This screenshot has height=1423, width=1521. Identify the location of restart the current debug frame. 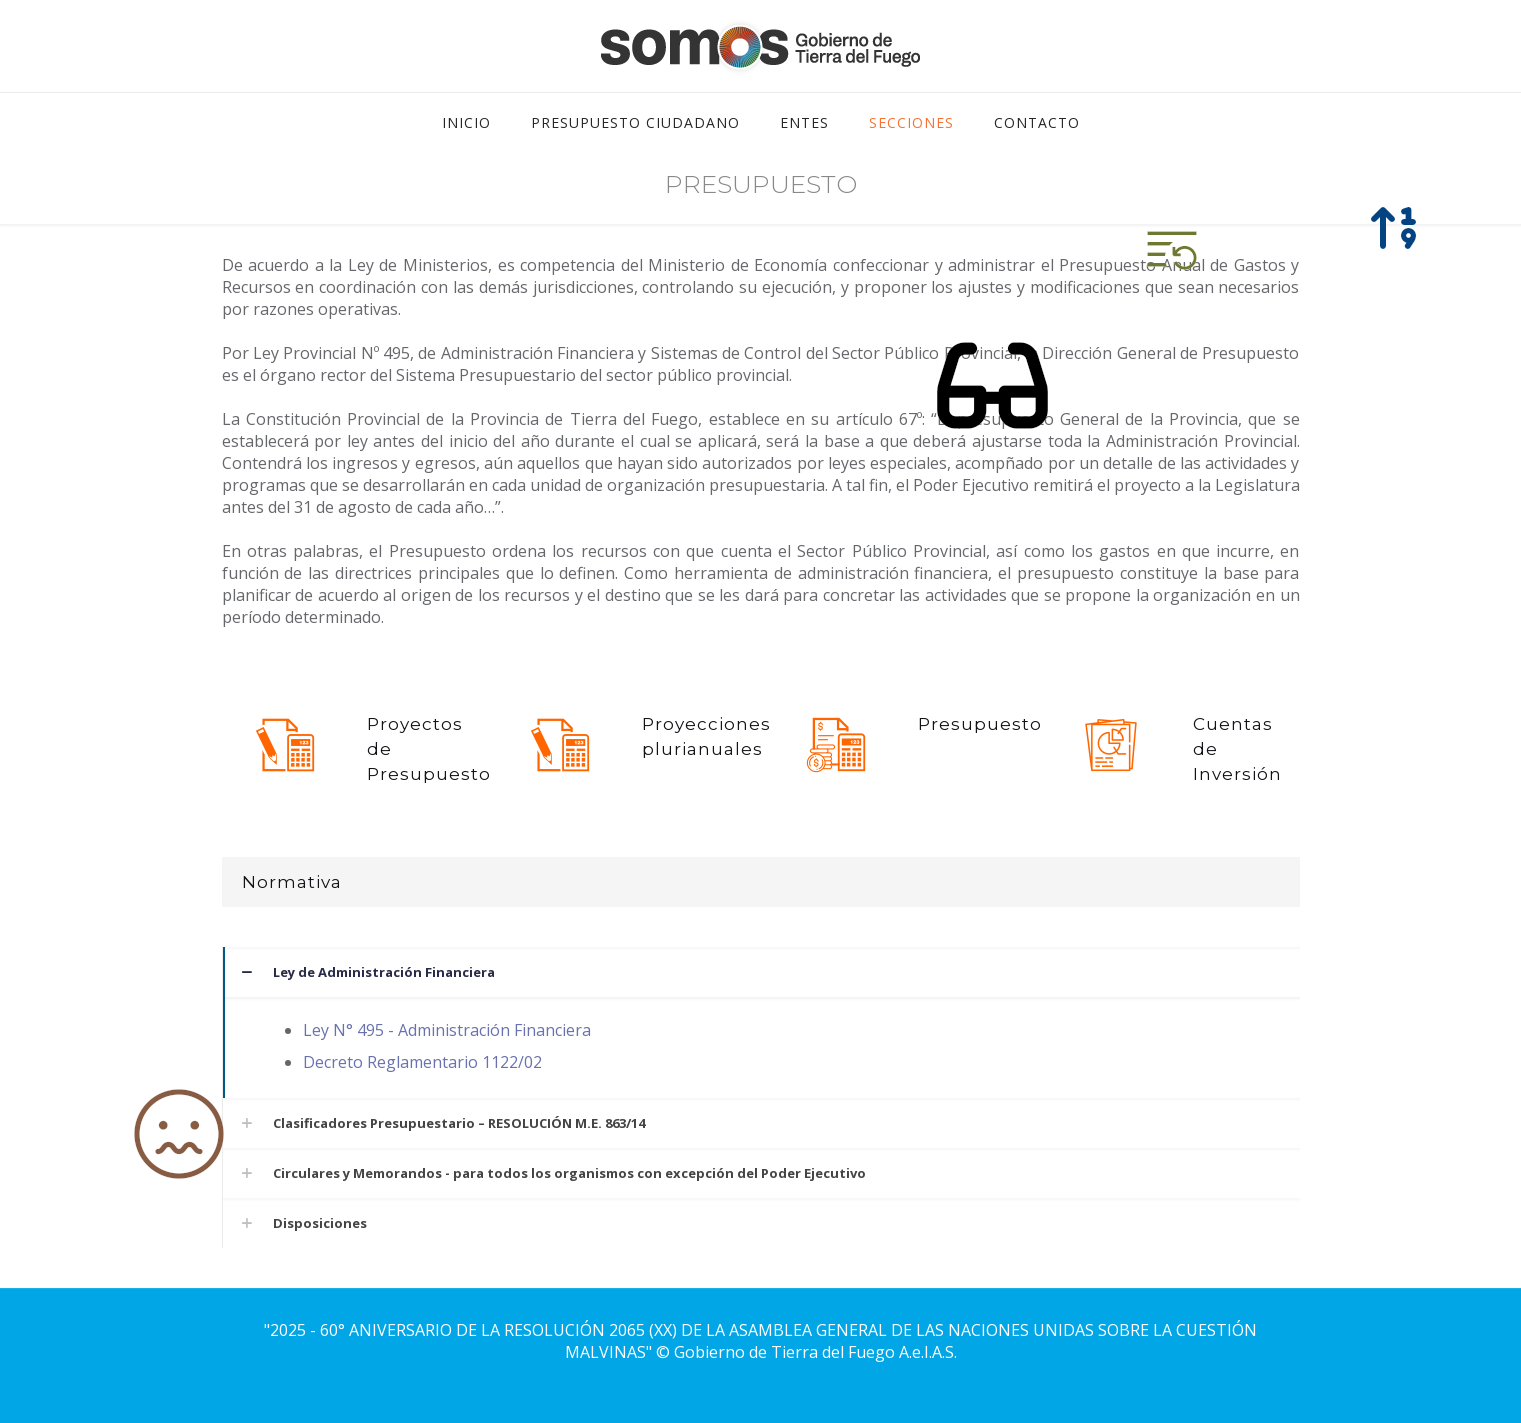
(1172, 249).